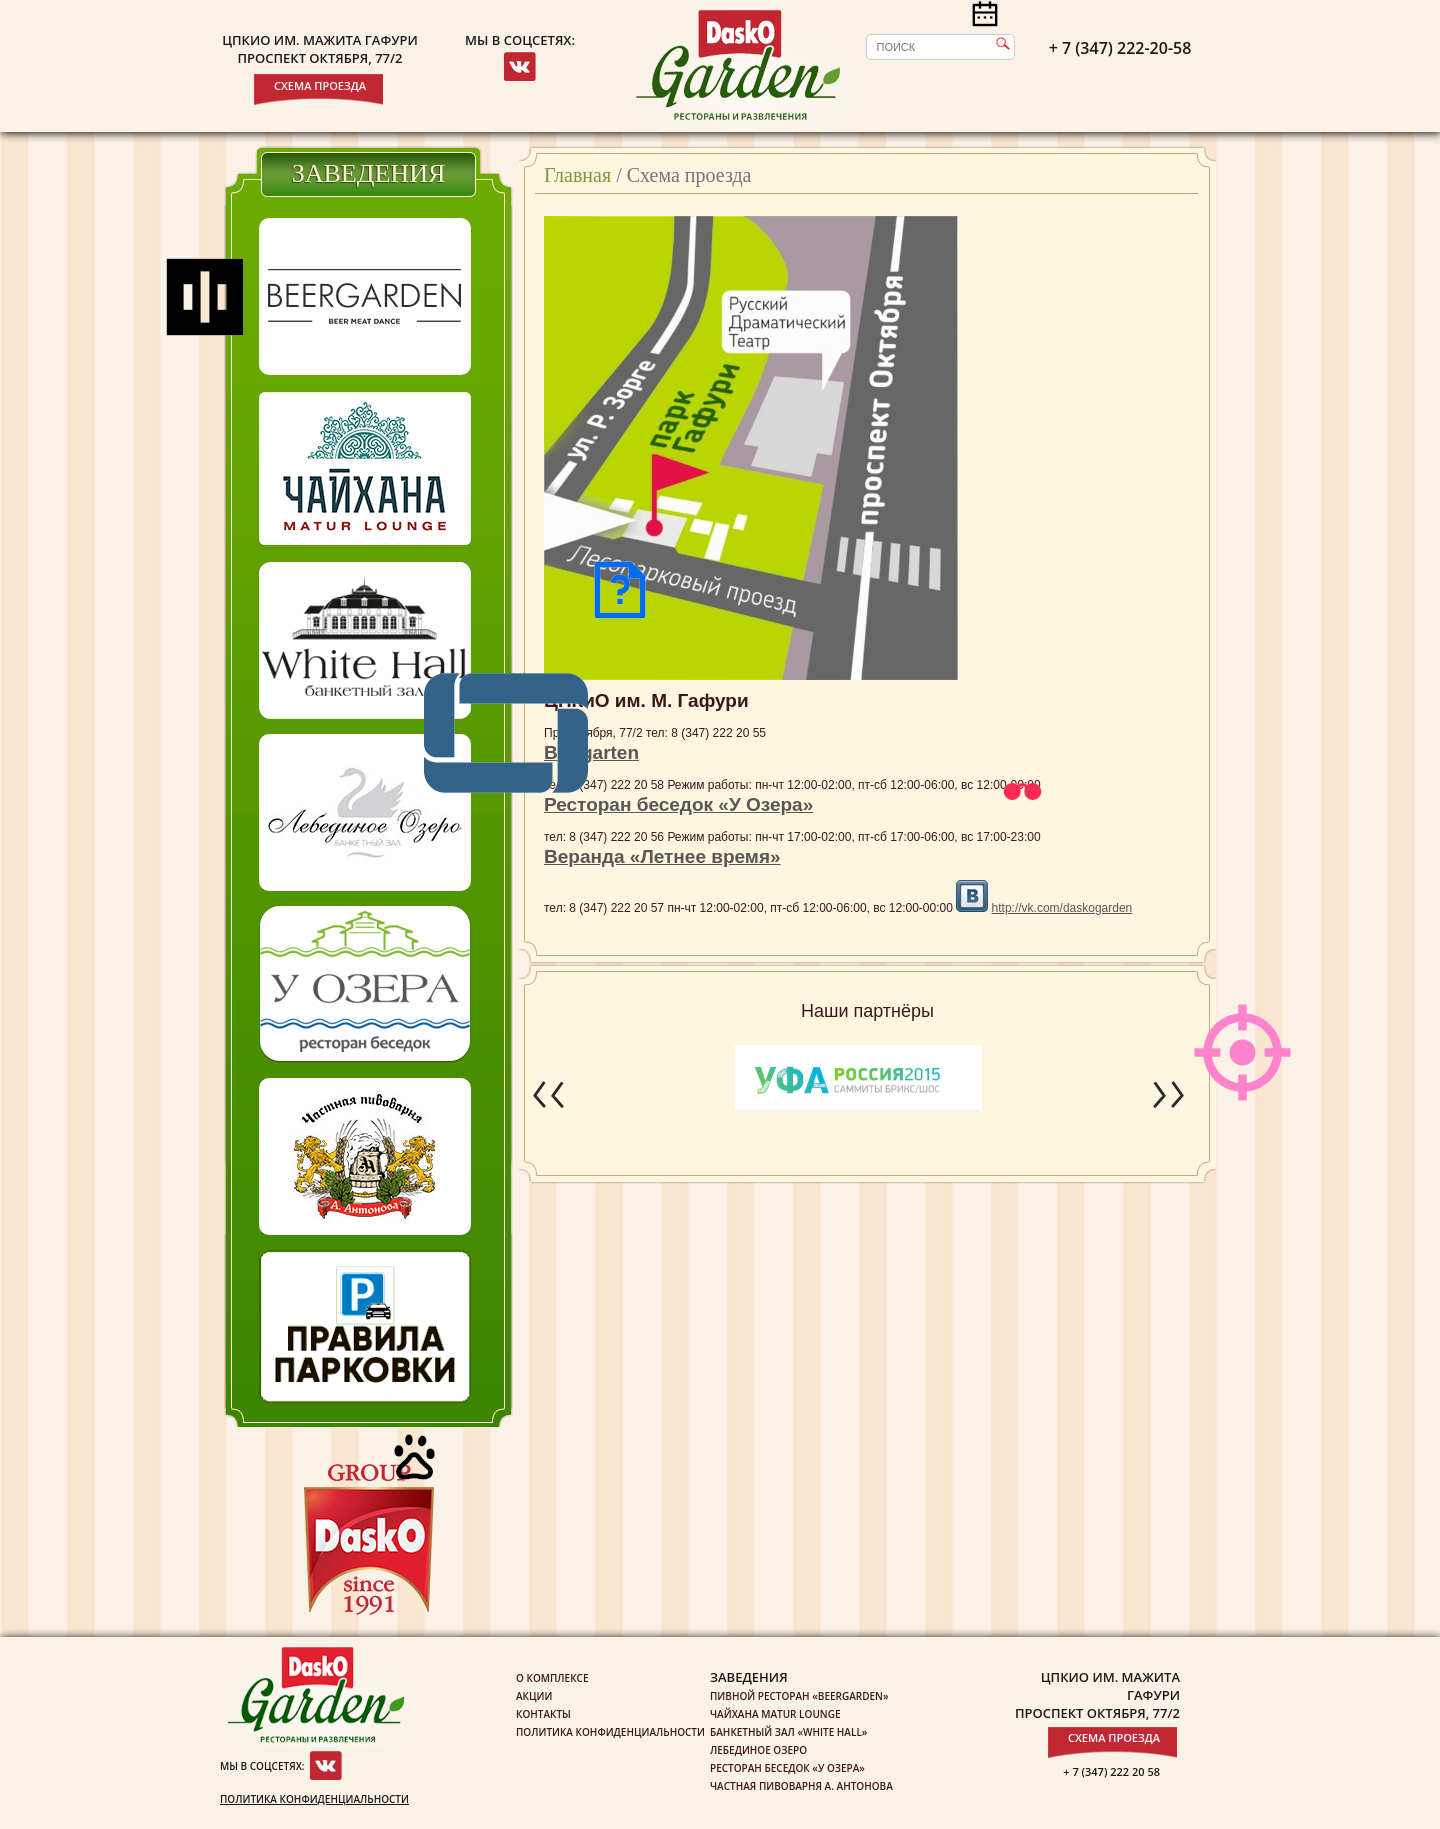 The image size is (1440, 1829). What do you see at coordinates (985, 15) in the screenshot?
I see `view calendar or schedule` at bounding box center [985, 15].